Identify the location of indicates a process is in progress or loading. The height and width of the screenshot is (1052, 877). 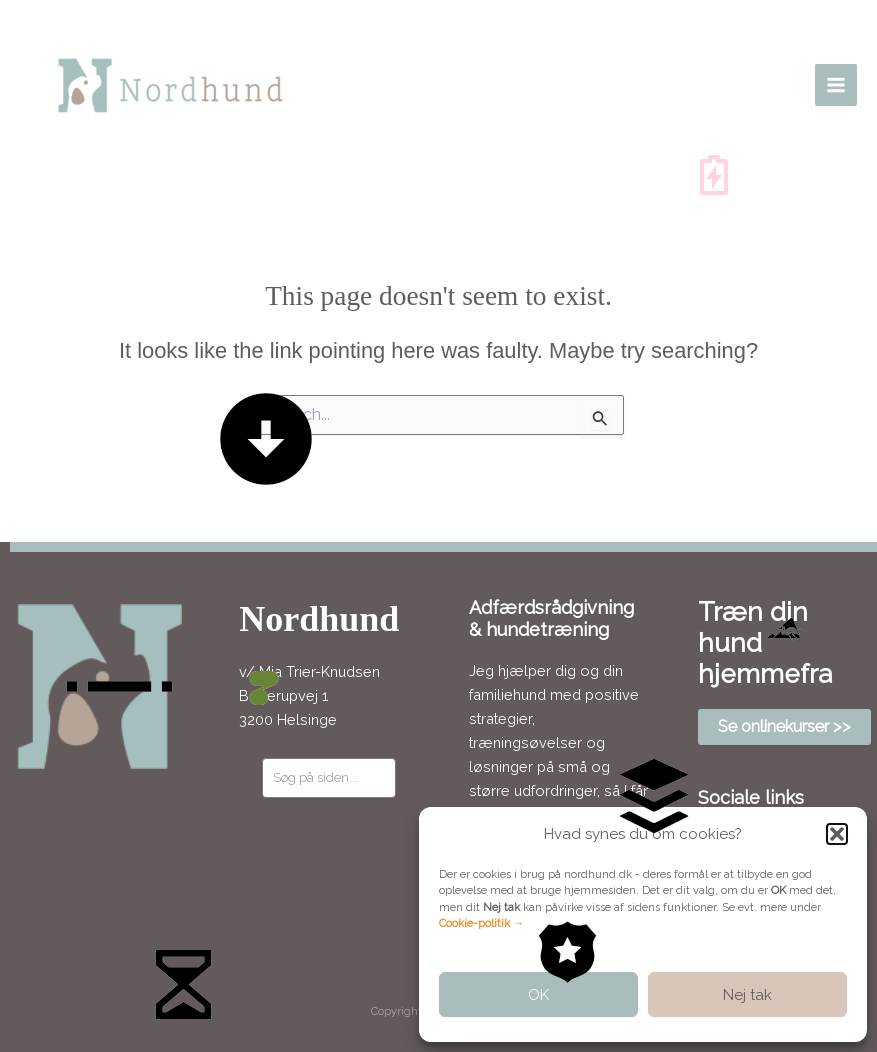
(183, 984).